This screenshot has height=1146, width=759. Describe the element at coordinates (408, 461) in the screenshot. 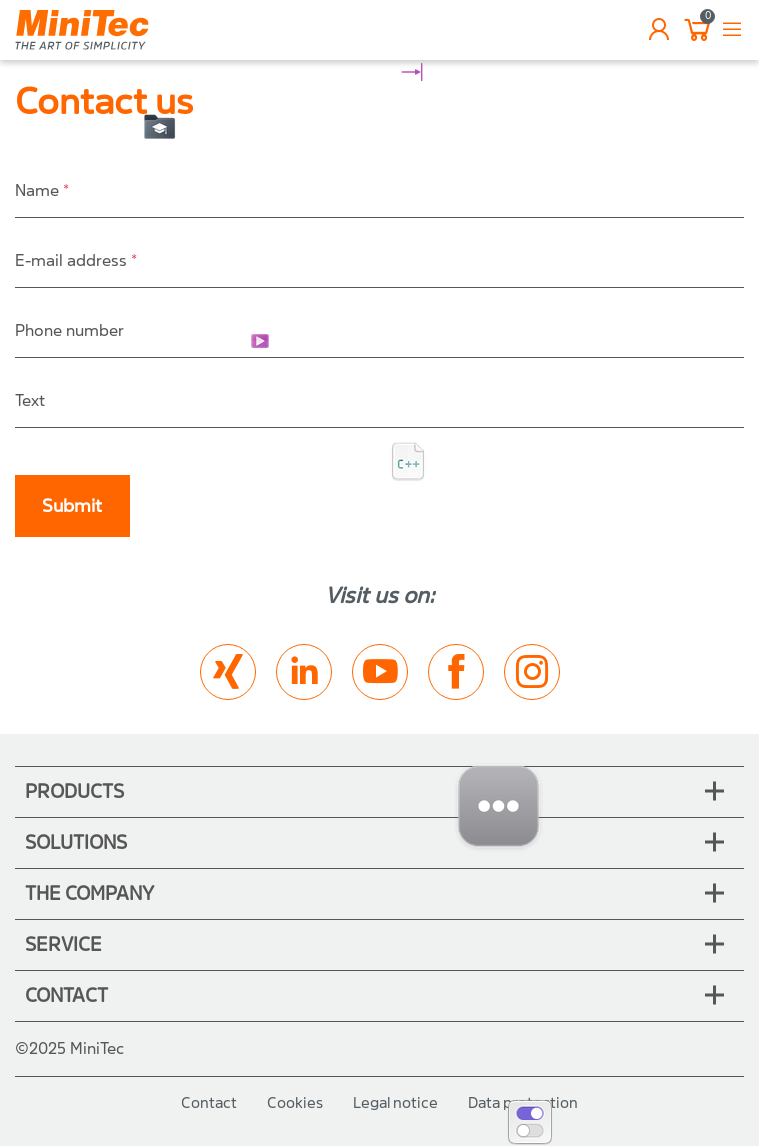

I see `a C++ source code file` at that location.